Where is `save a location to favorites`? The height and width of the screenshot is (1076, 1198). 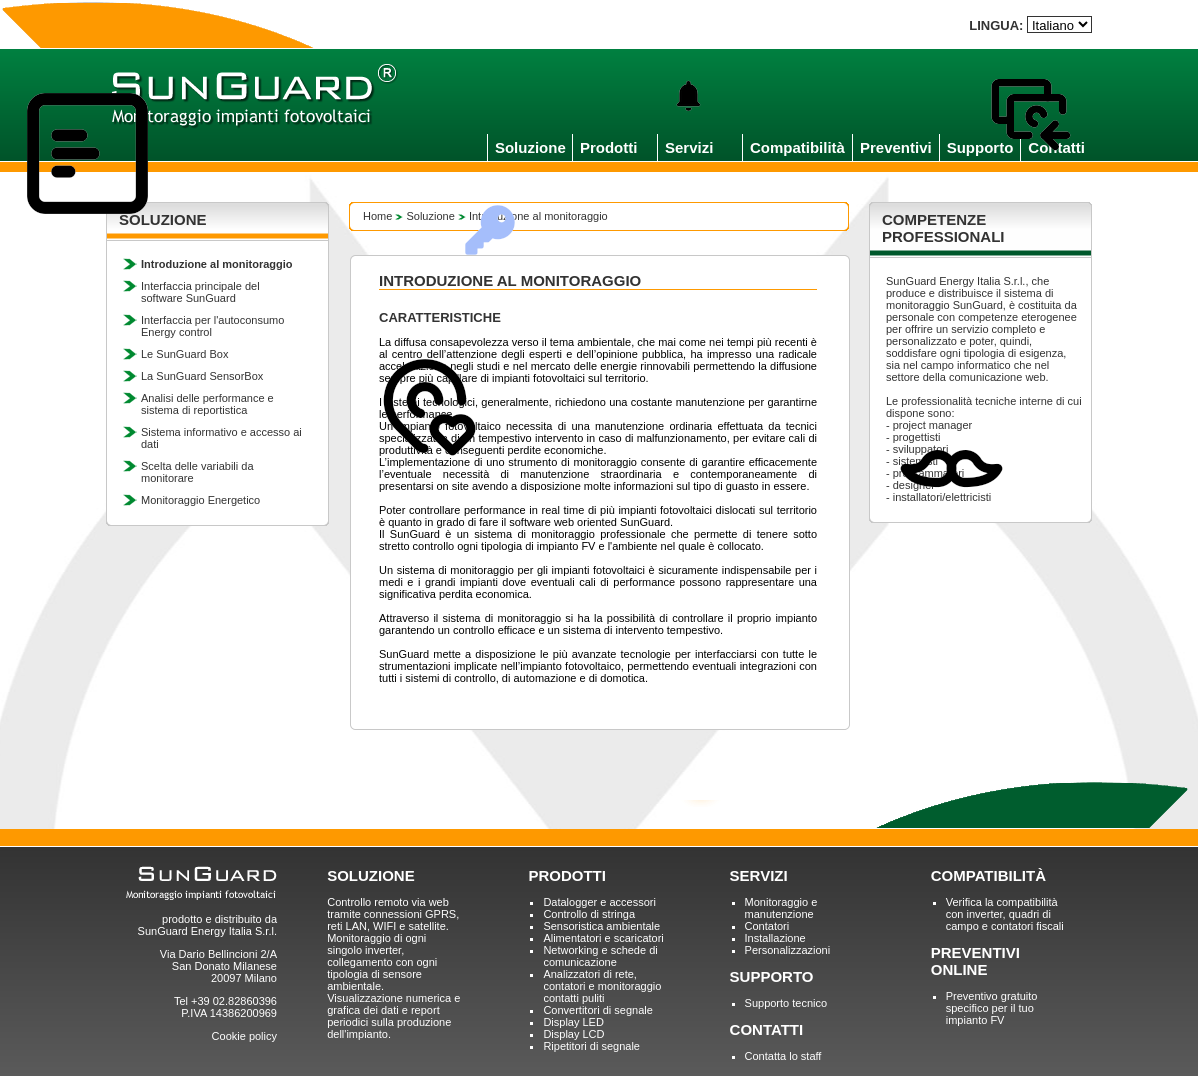
save a location to favorites is located at coordinates (425, 405).